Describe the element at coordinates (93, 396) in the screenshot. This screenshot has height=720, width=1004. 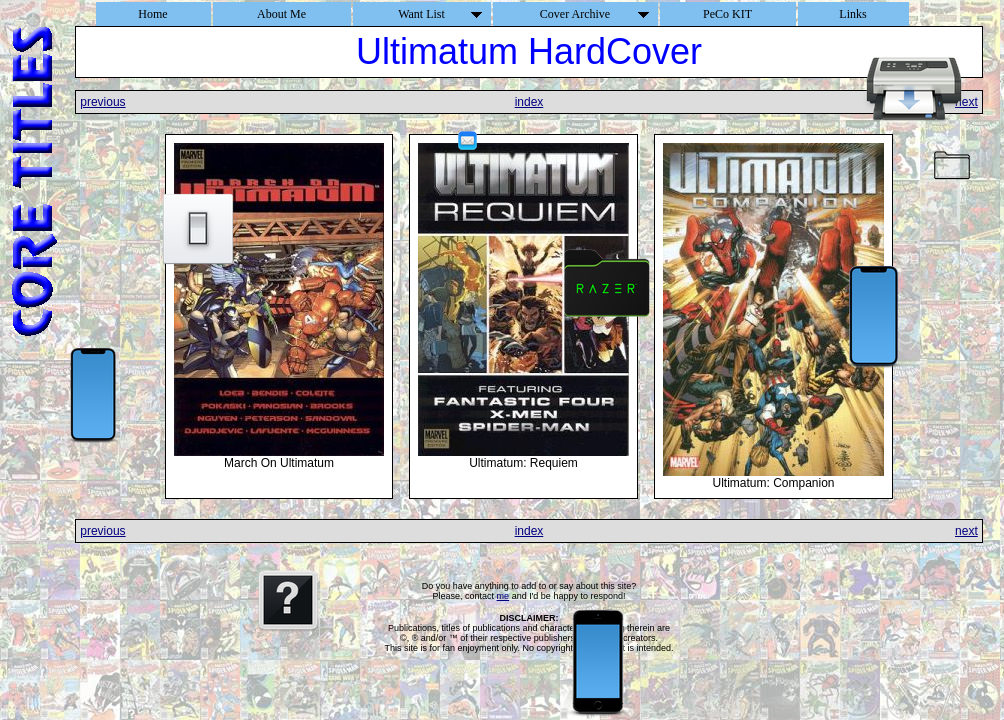
I see `indicates a connected iPhone device` at that location.